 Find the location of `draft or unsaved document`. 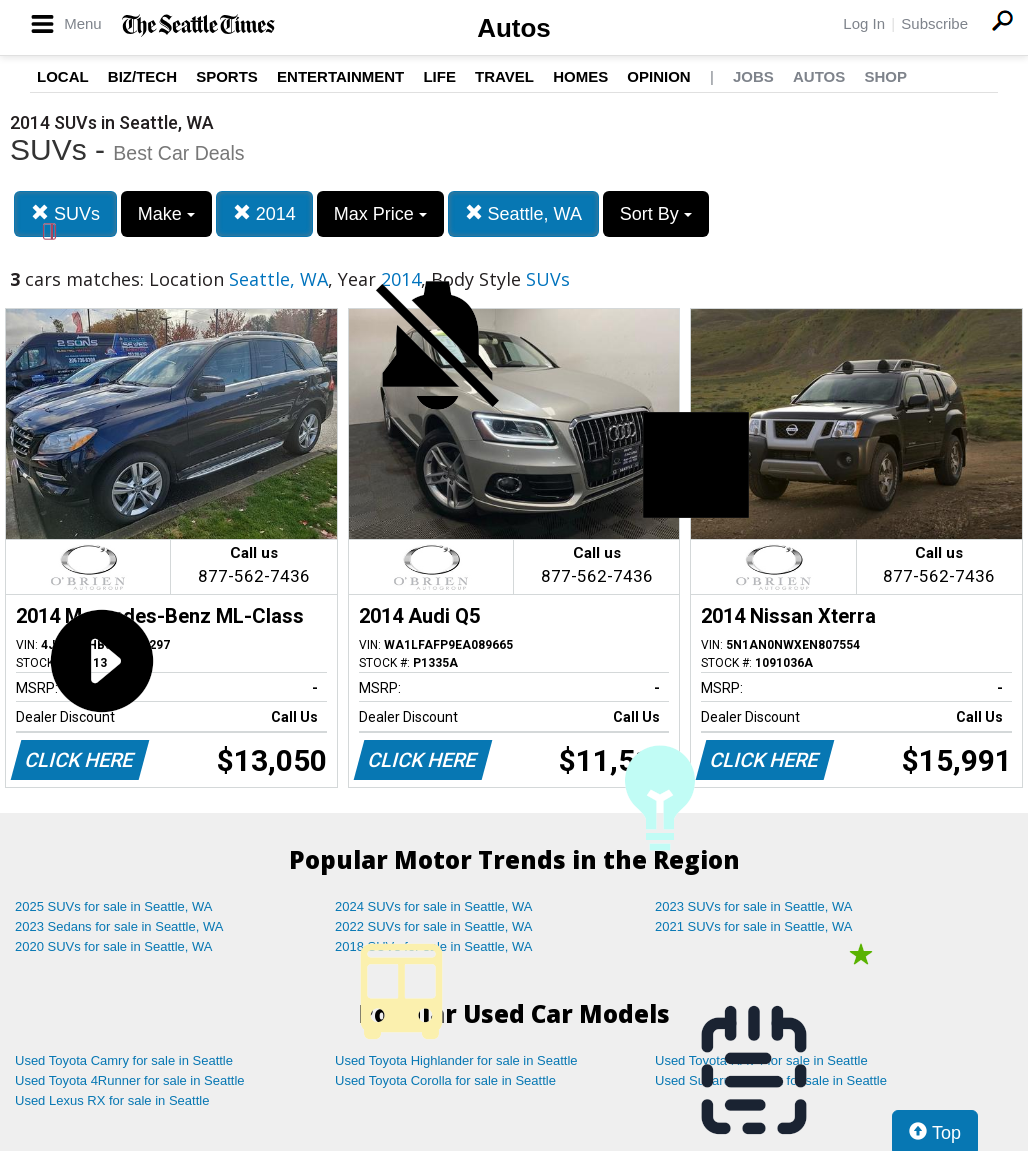

draft or unsaved document is located at coordinates (754, 1070).